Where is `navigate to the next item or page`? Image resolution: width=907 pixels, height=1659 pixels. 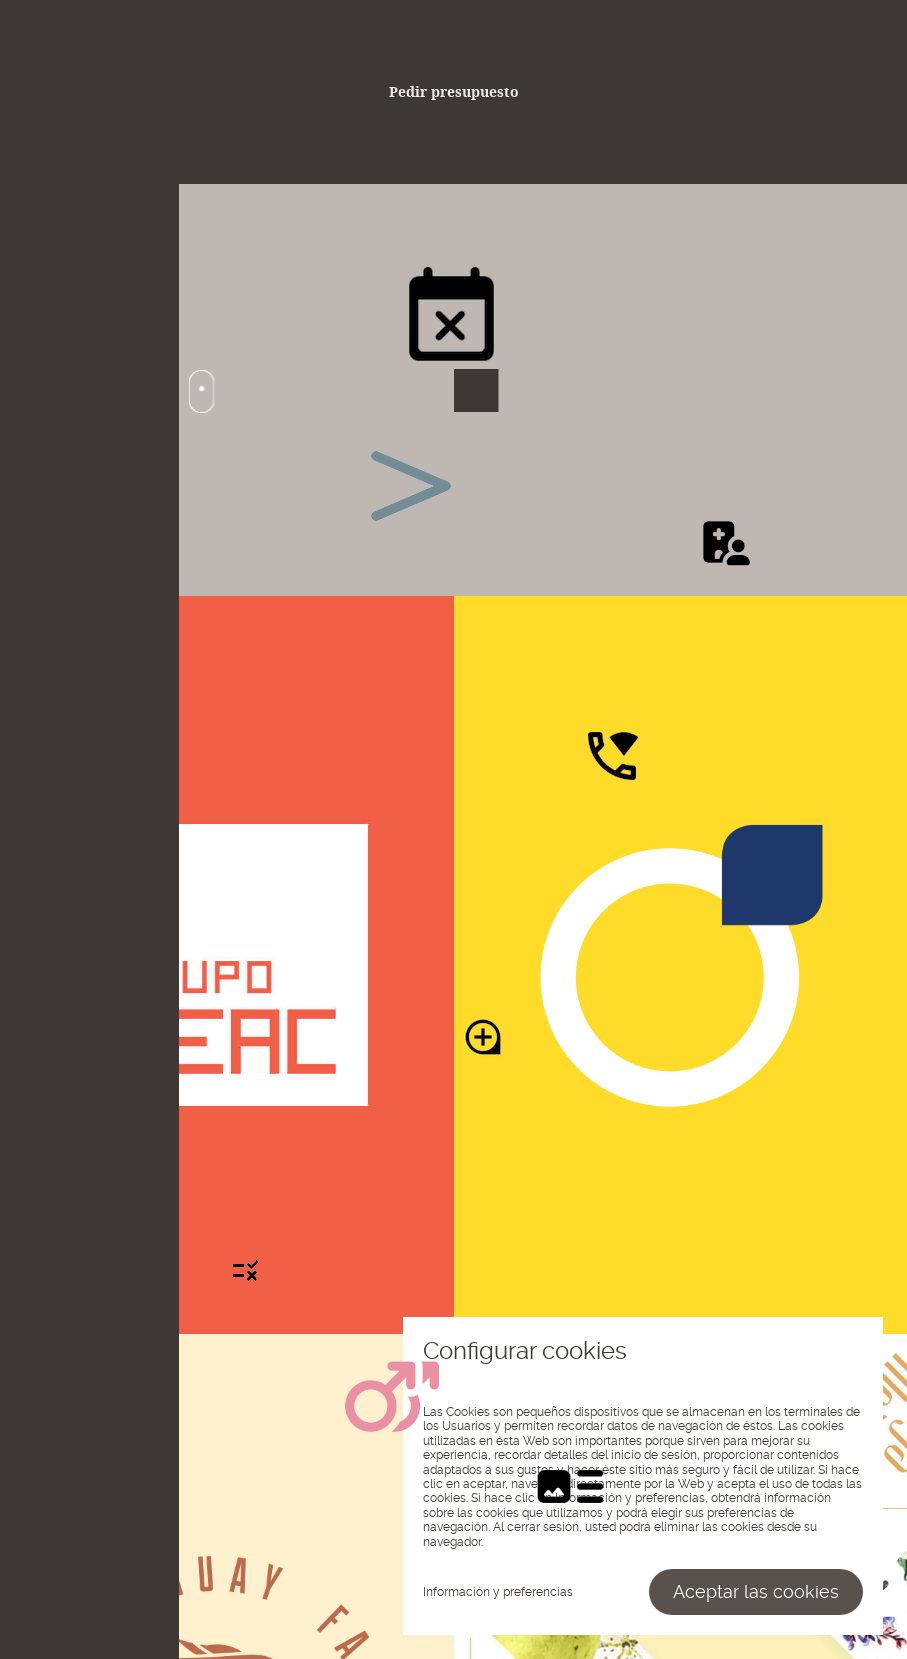
navigate to the next item or page is located at coordinates (411, 486).